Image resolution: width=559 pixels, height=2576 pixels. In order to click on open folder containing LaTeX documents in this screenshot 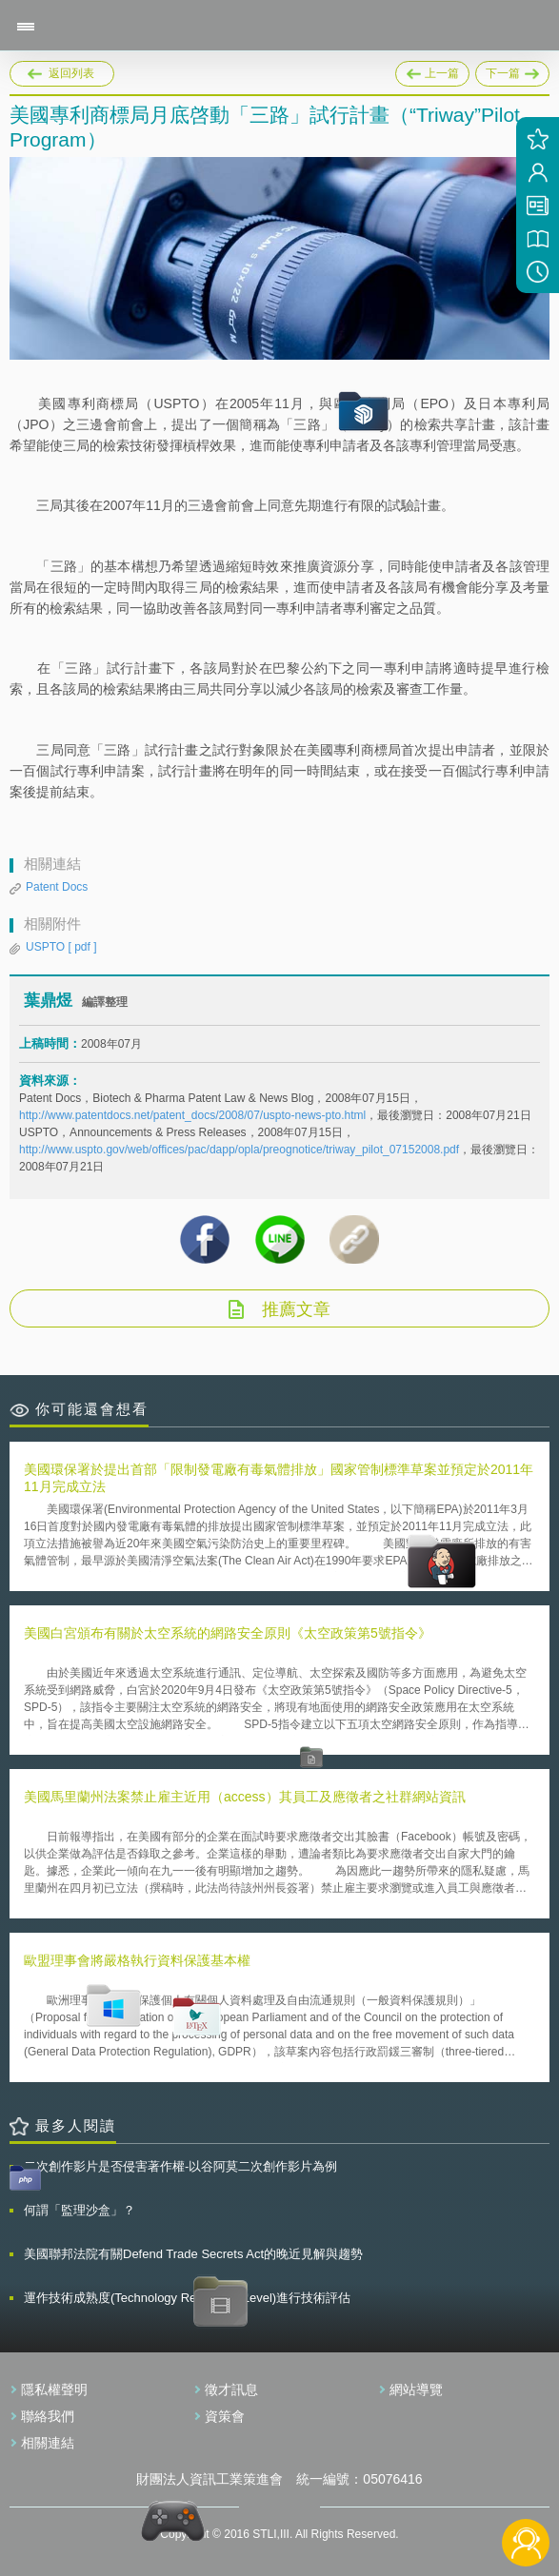, I will do `click(196, 2017)`.